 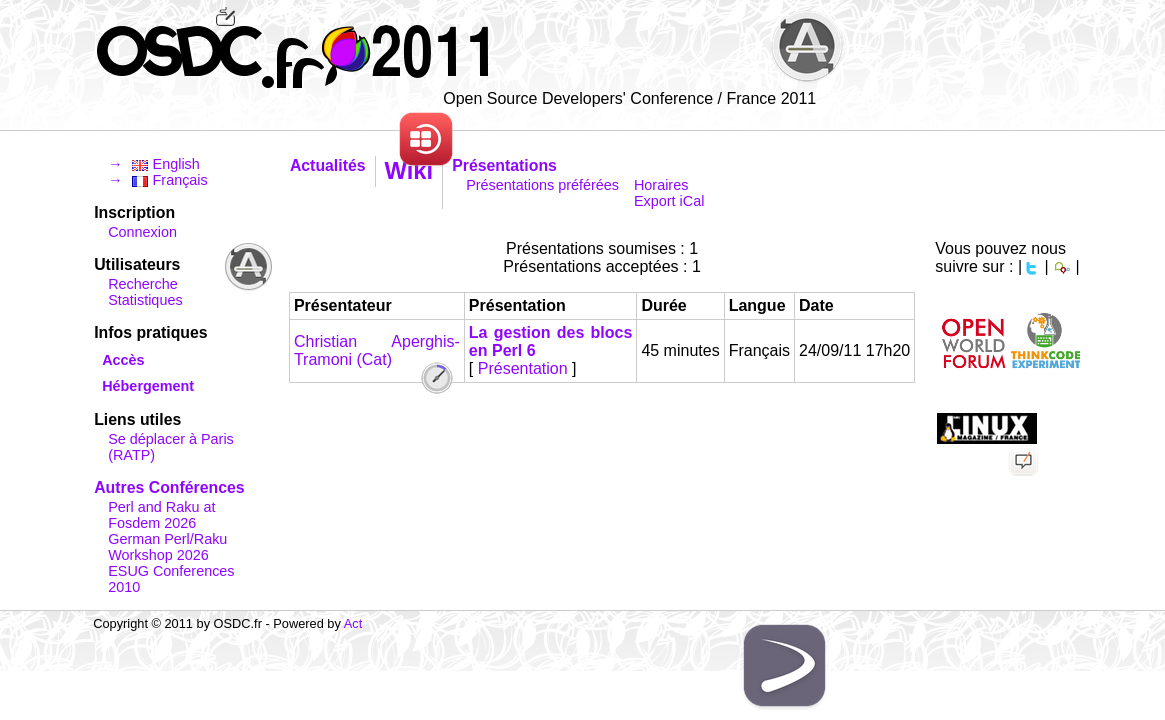 What do you see at coordinates (426, 139) in the screenshot?
I see `open budgie window previews app` at bounding box center [426, 139].